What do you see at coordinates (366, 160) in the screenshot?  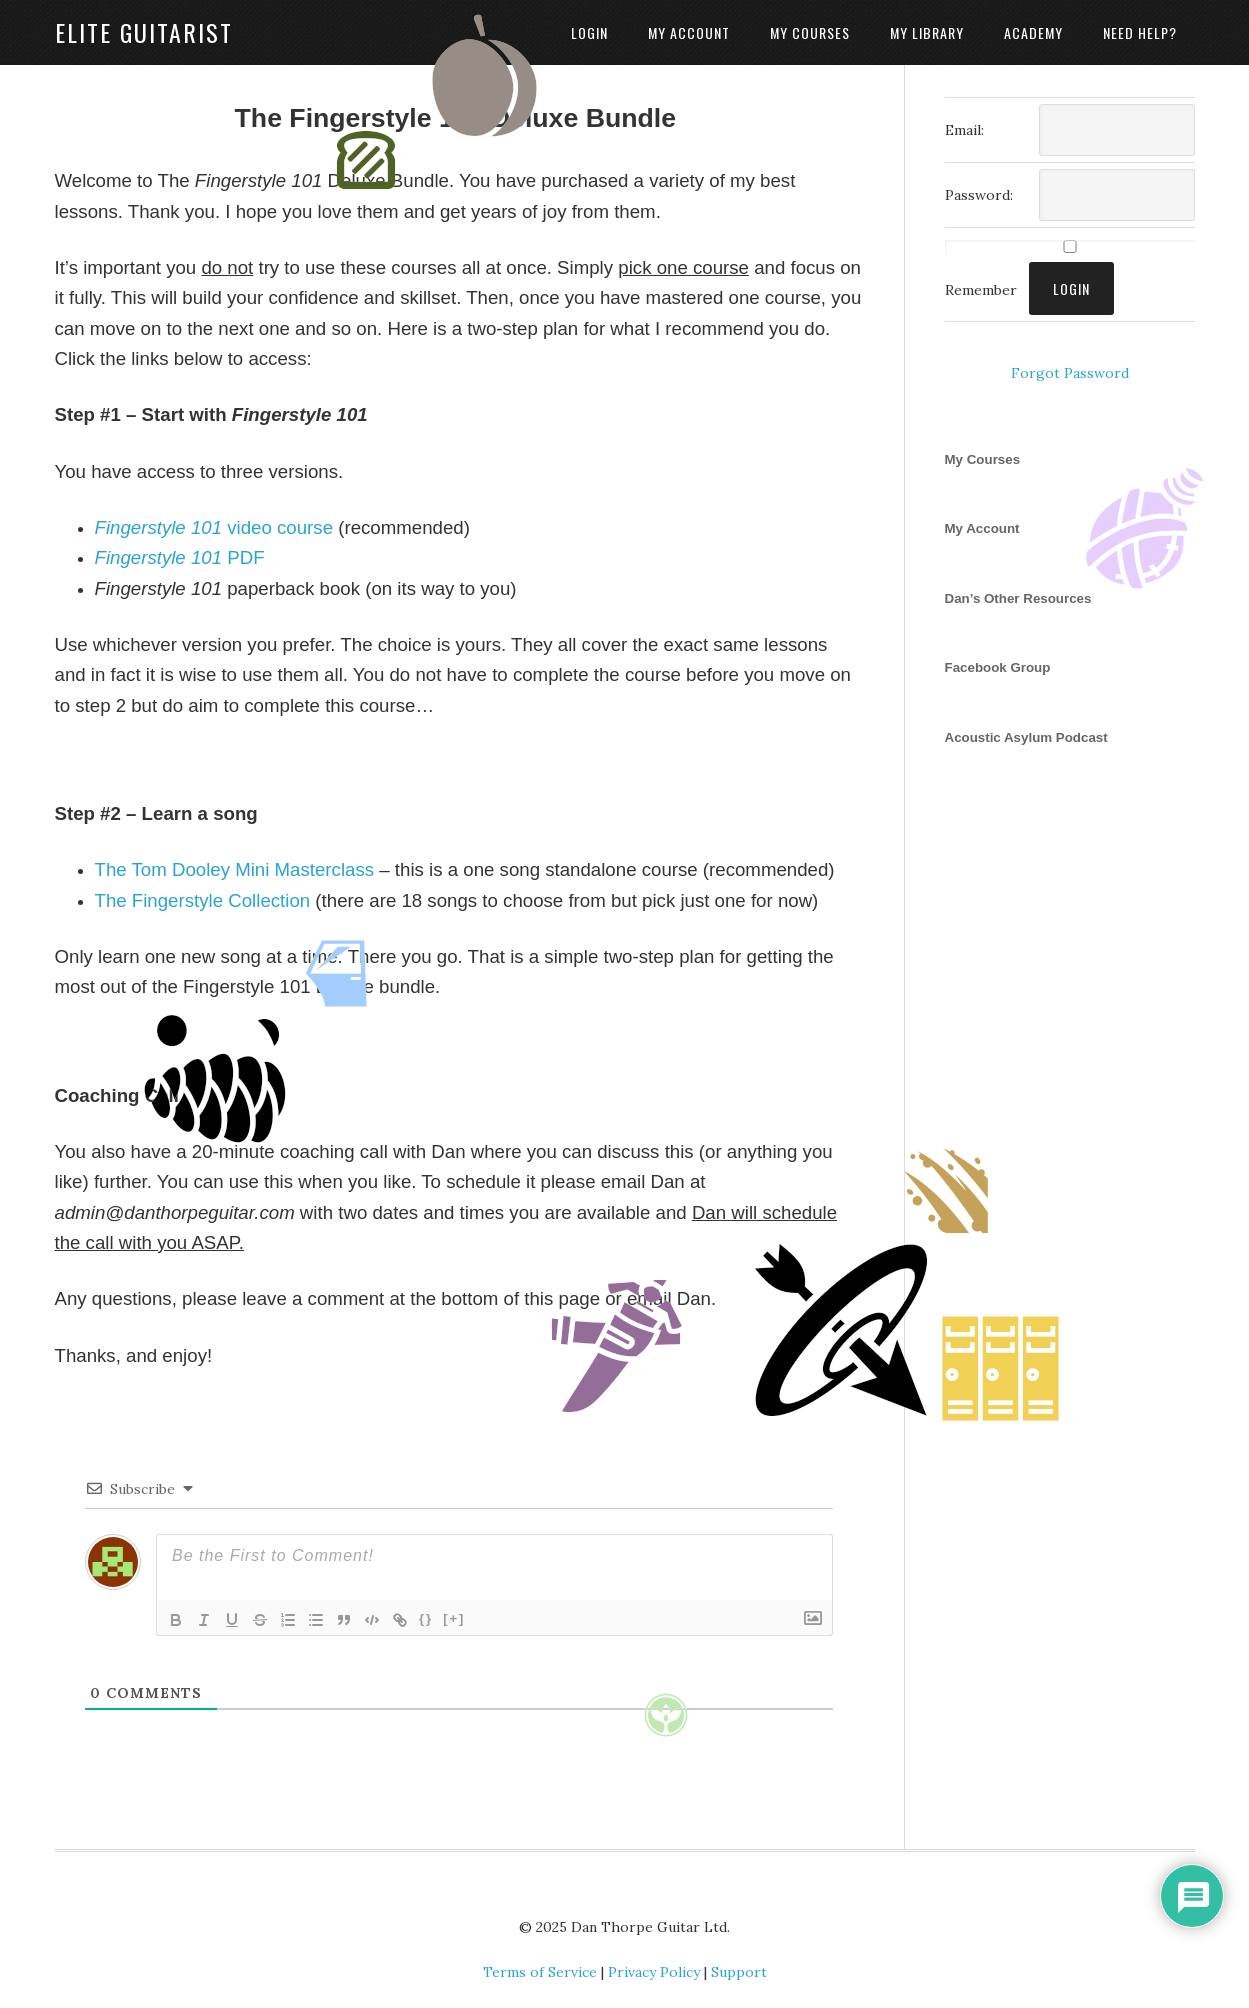 I see `toast or burn food item in a cooking game` at bounding box center [366, 160].